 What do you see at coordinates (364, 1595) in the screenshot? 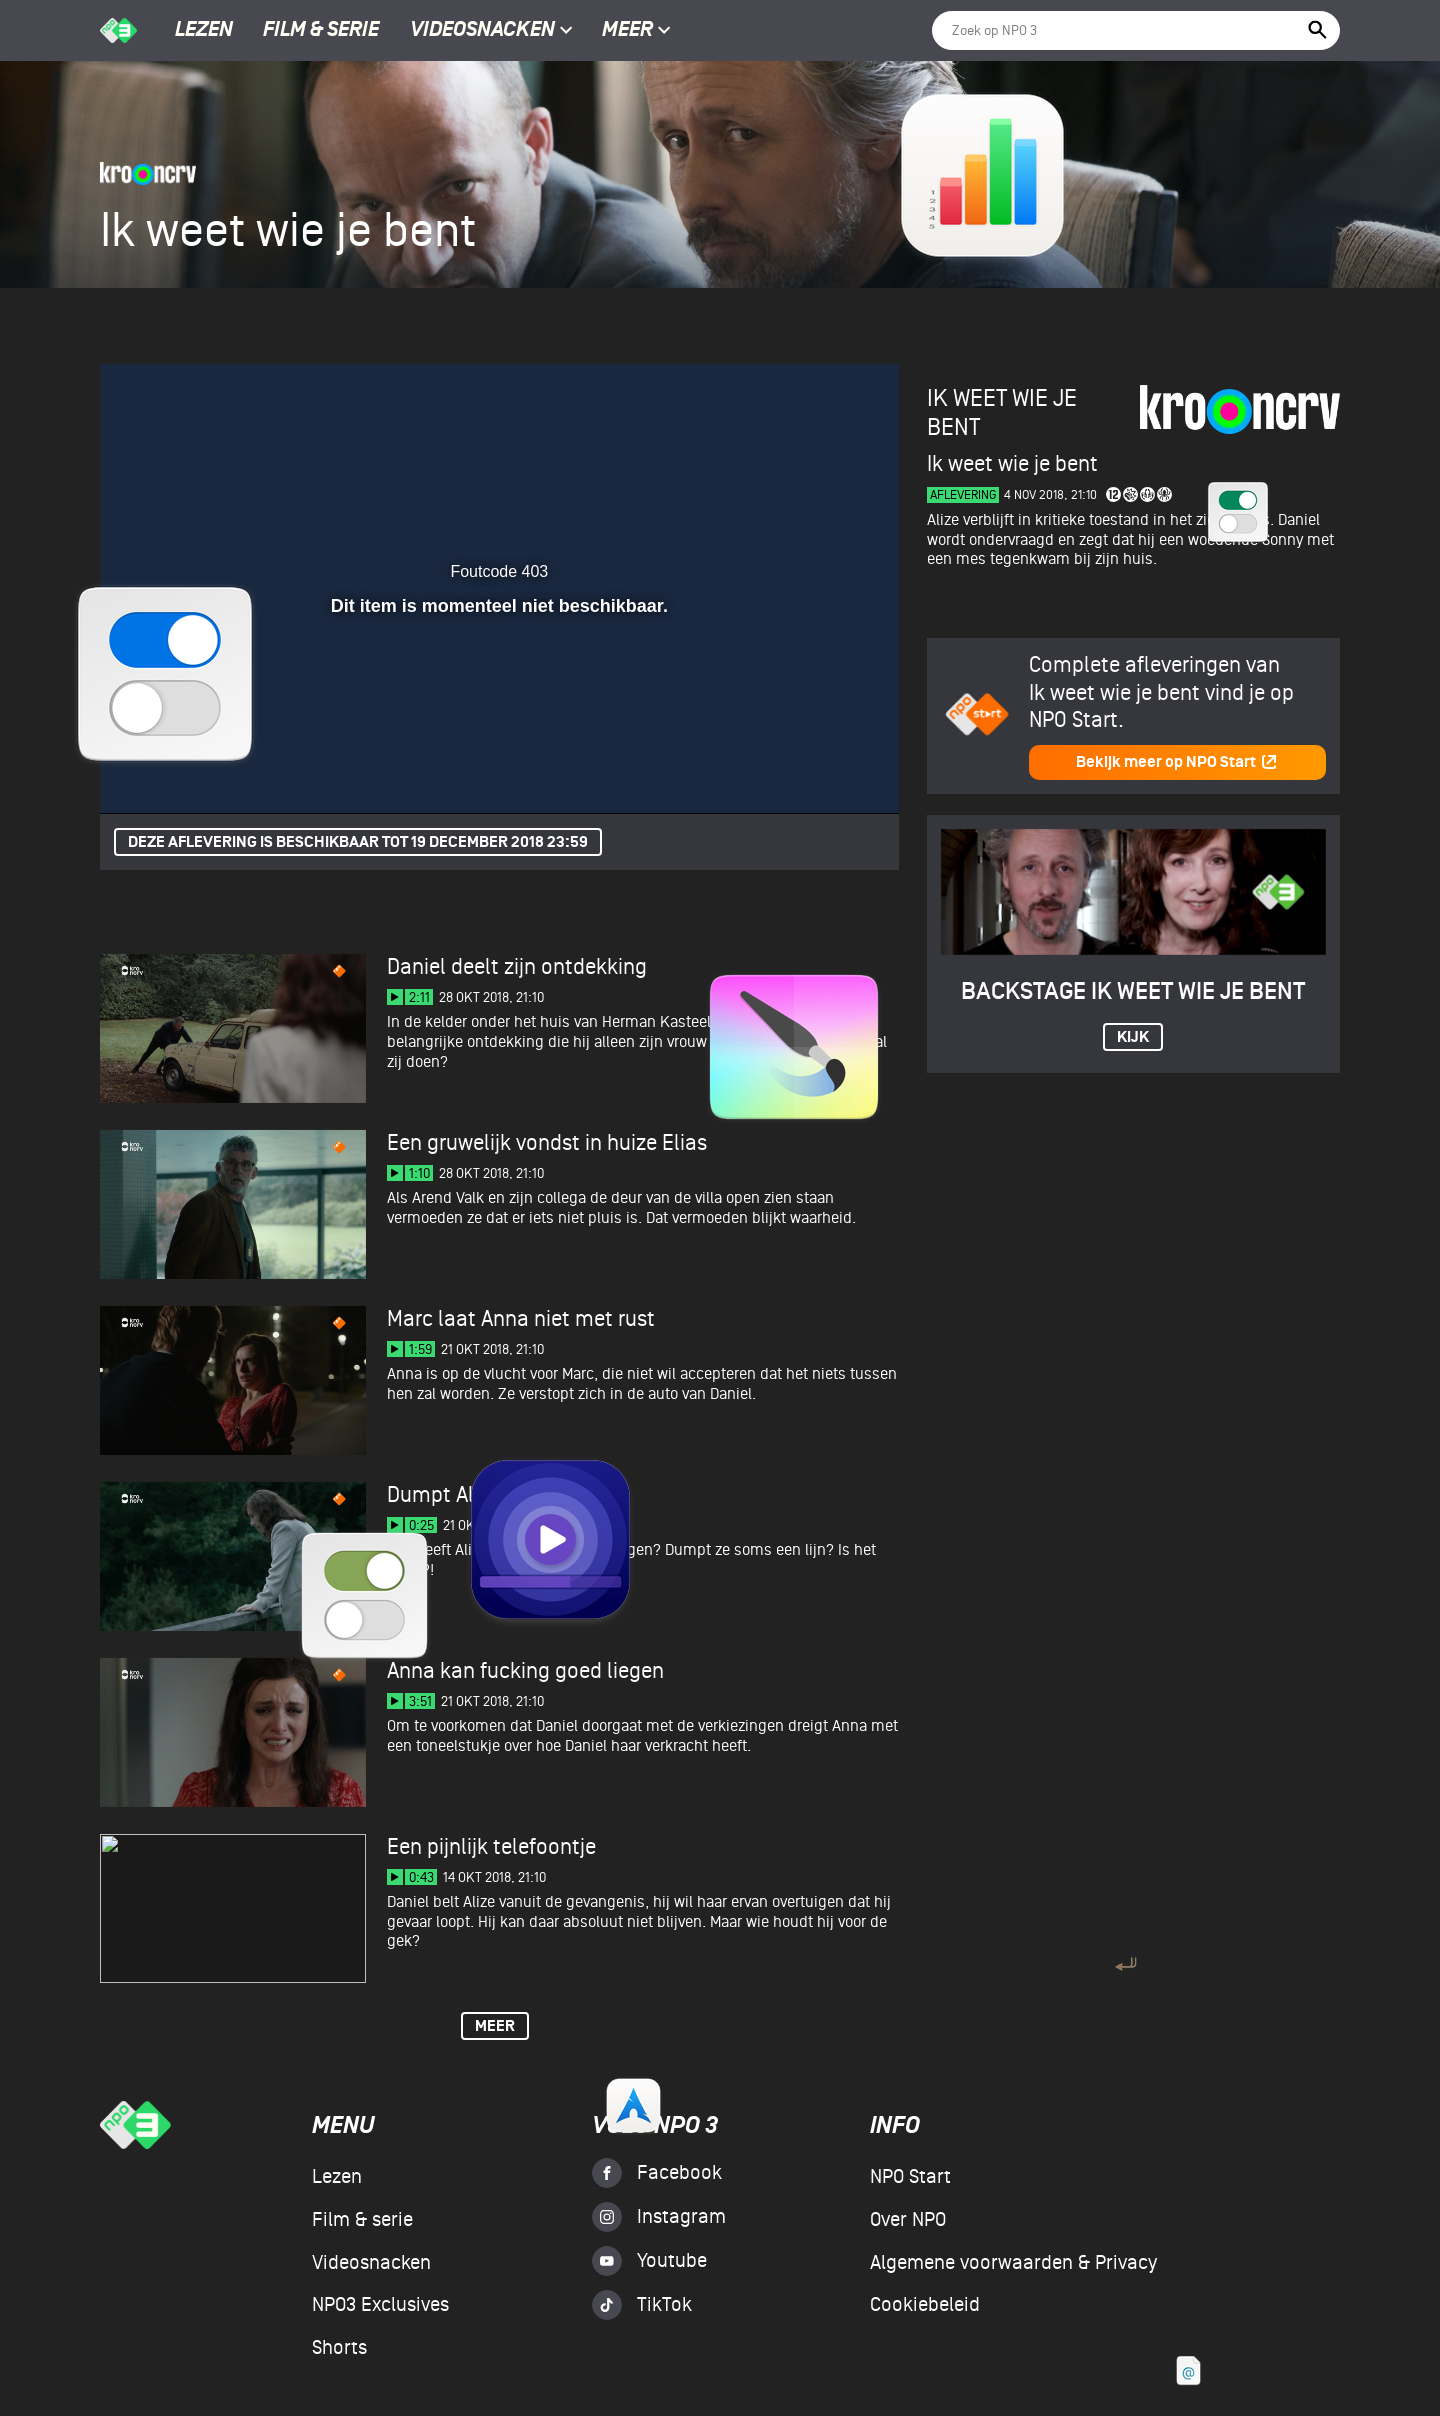
I see `open system settings or preferences` at bounding box center [364, 1595].